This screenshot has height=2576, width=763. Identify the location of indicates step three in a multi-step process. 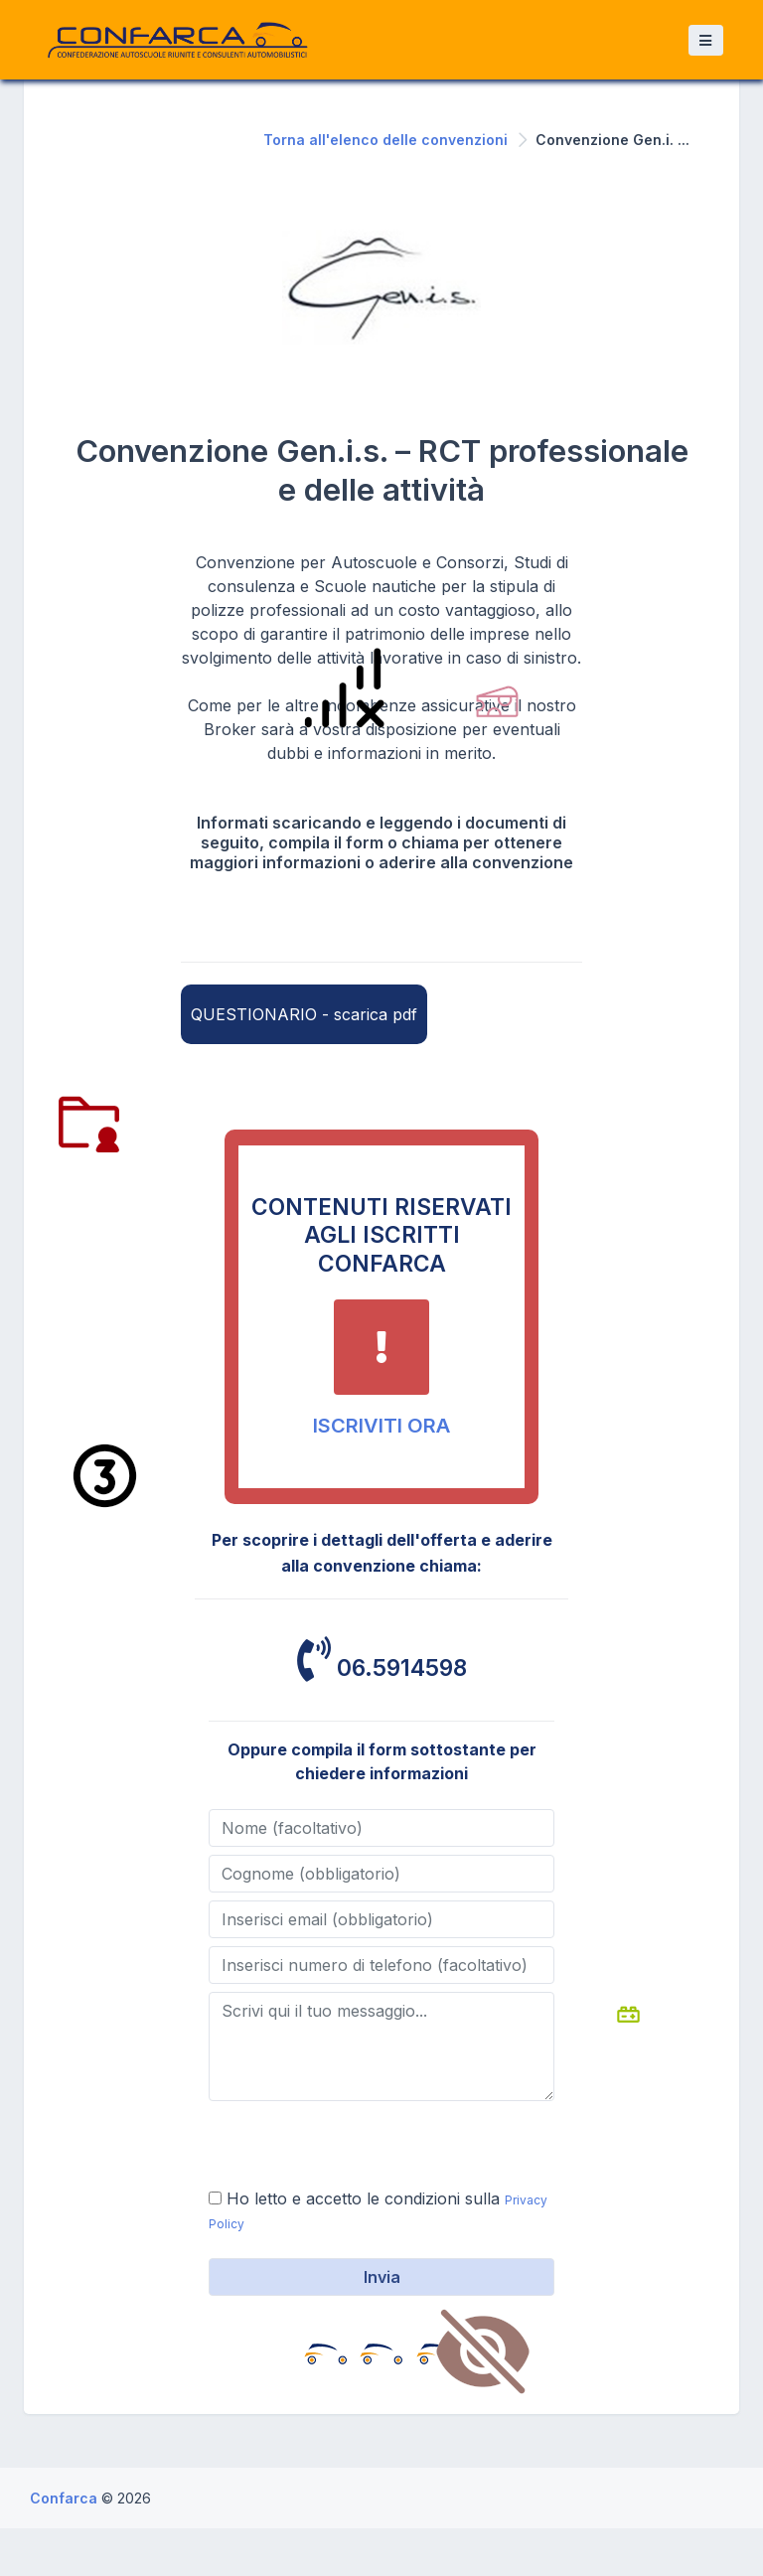
(104, 1475).